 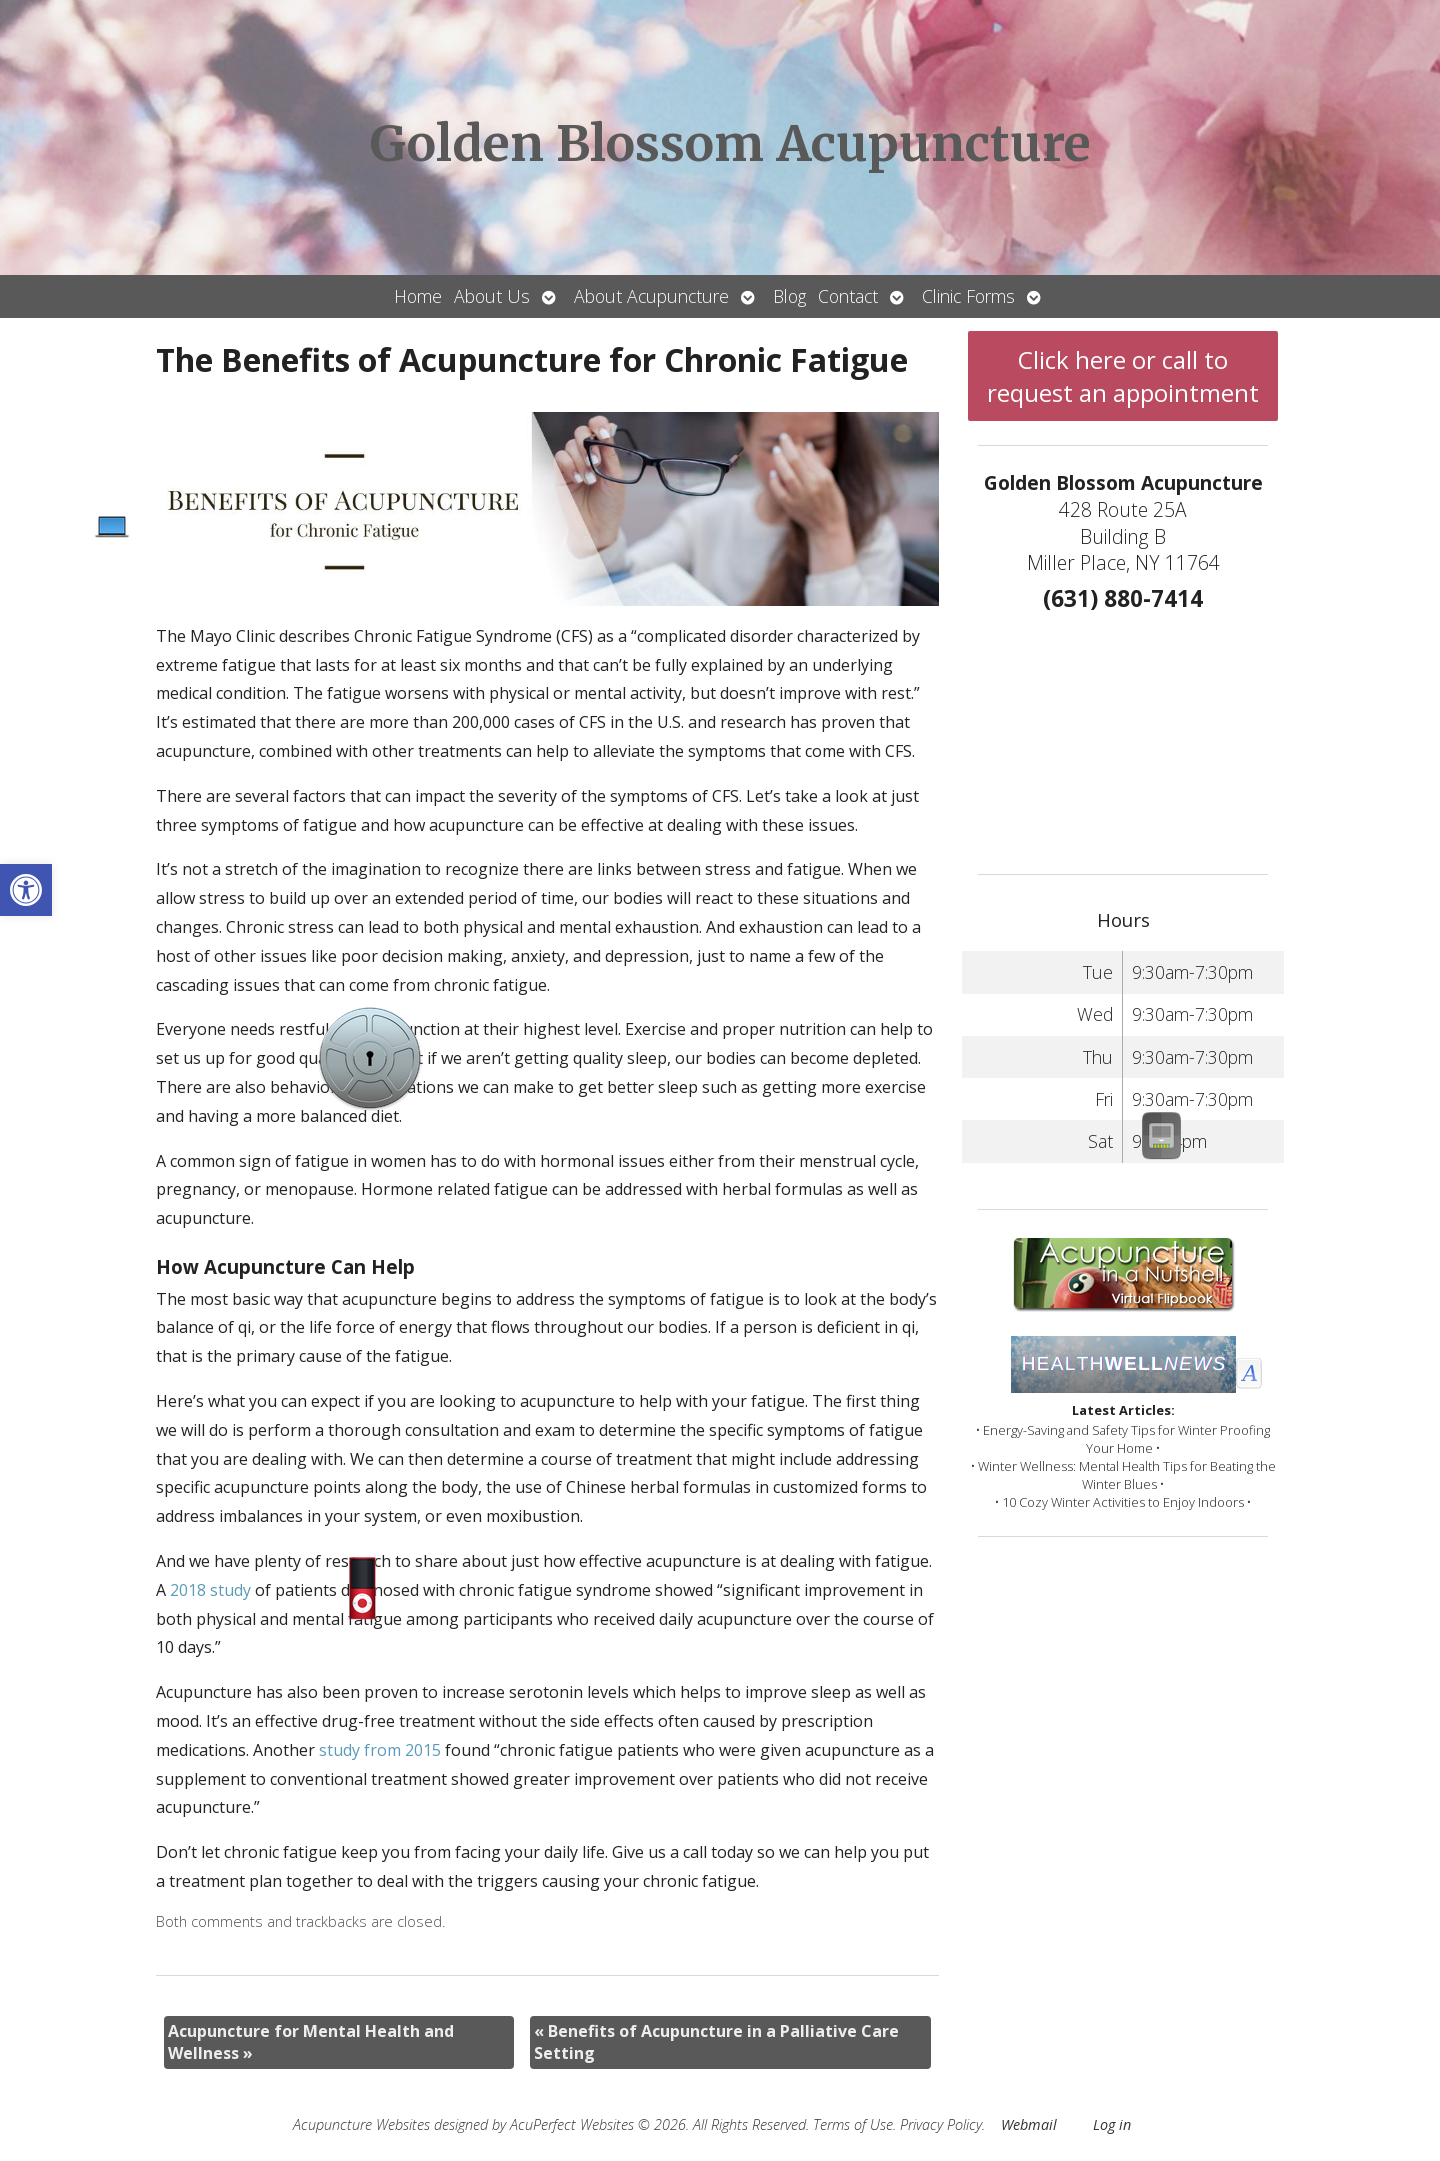 What do you see at coordinates (1249, 1373) in the screenshot?
I see `open a font file` at bounding box center [1249, 1373].